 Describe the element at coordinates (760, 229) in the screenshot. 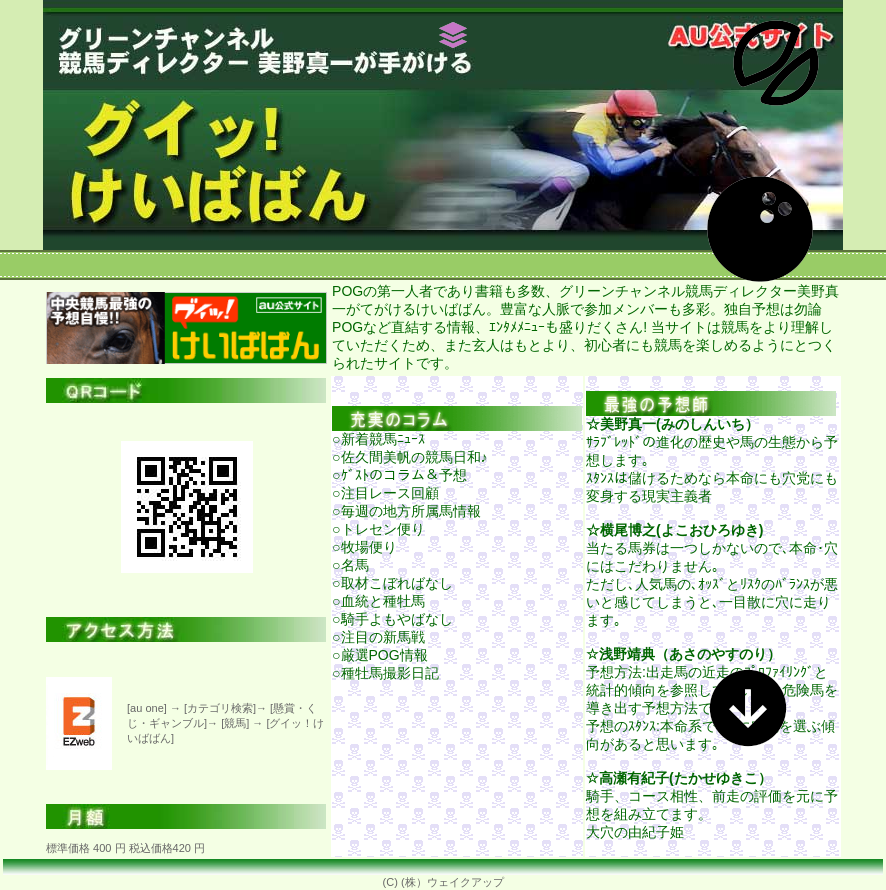

I see `access bowling or sports games` at that location.